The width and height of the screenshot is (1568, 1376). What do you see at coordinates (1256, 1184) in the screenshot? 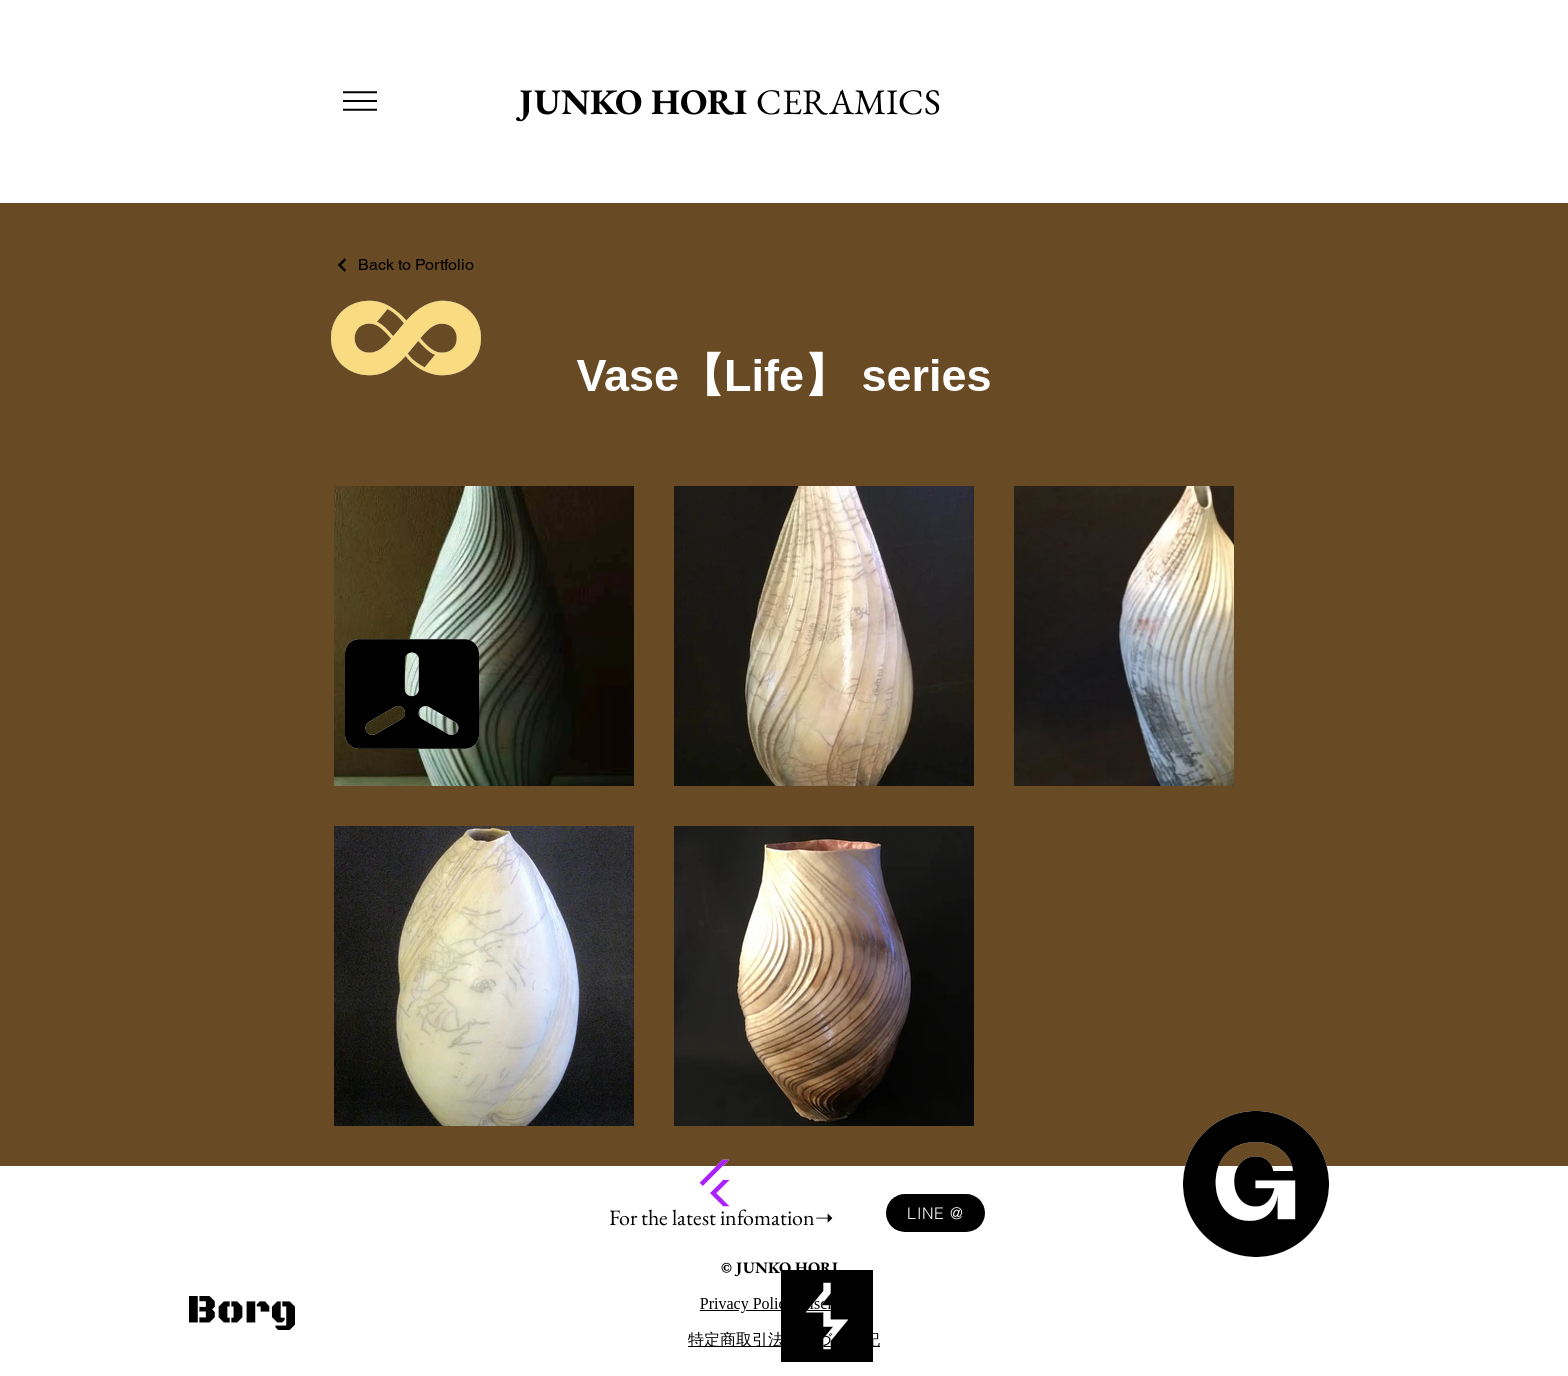
I see `link to gumroad store or profile` at bounding box center [1256, 1184].